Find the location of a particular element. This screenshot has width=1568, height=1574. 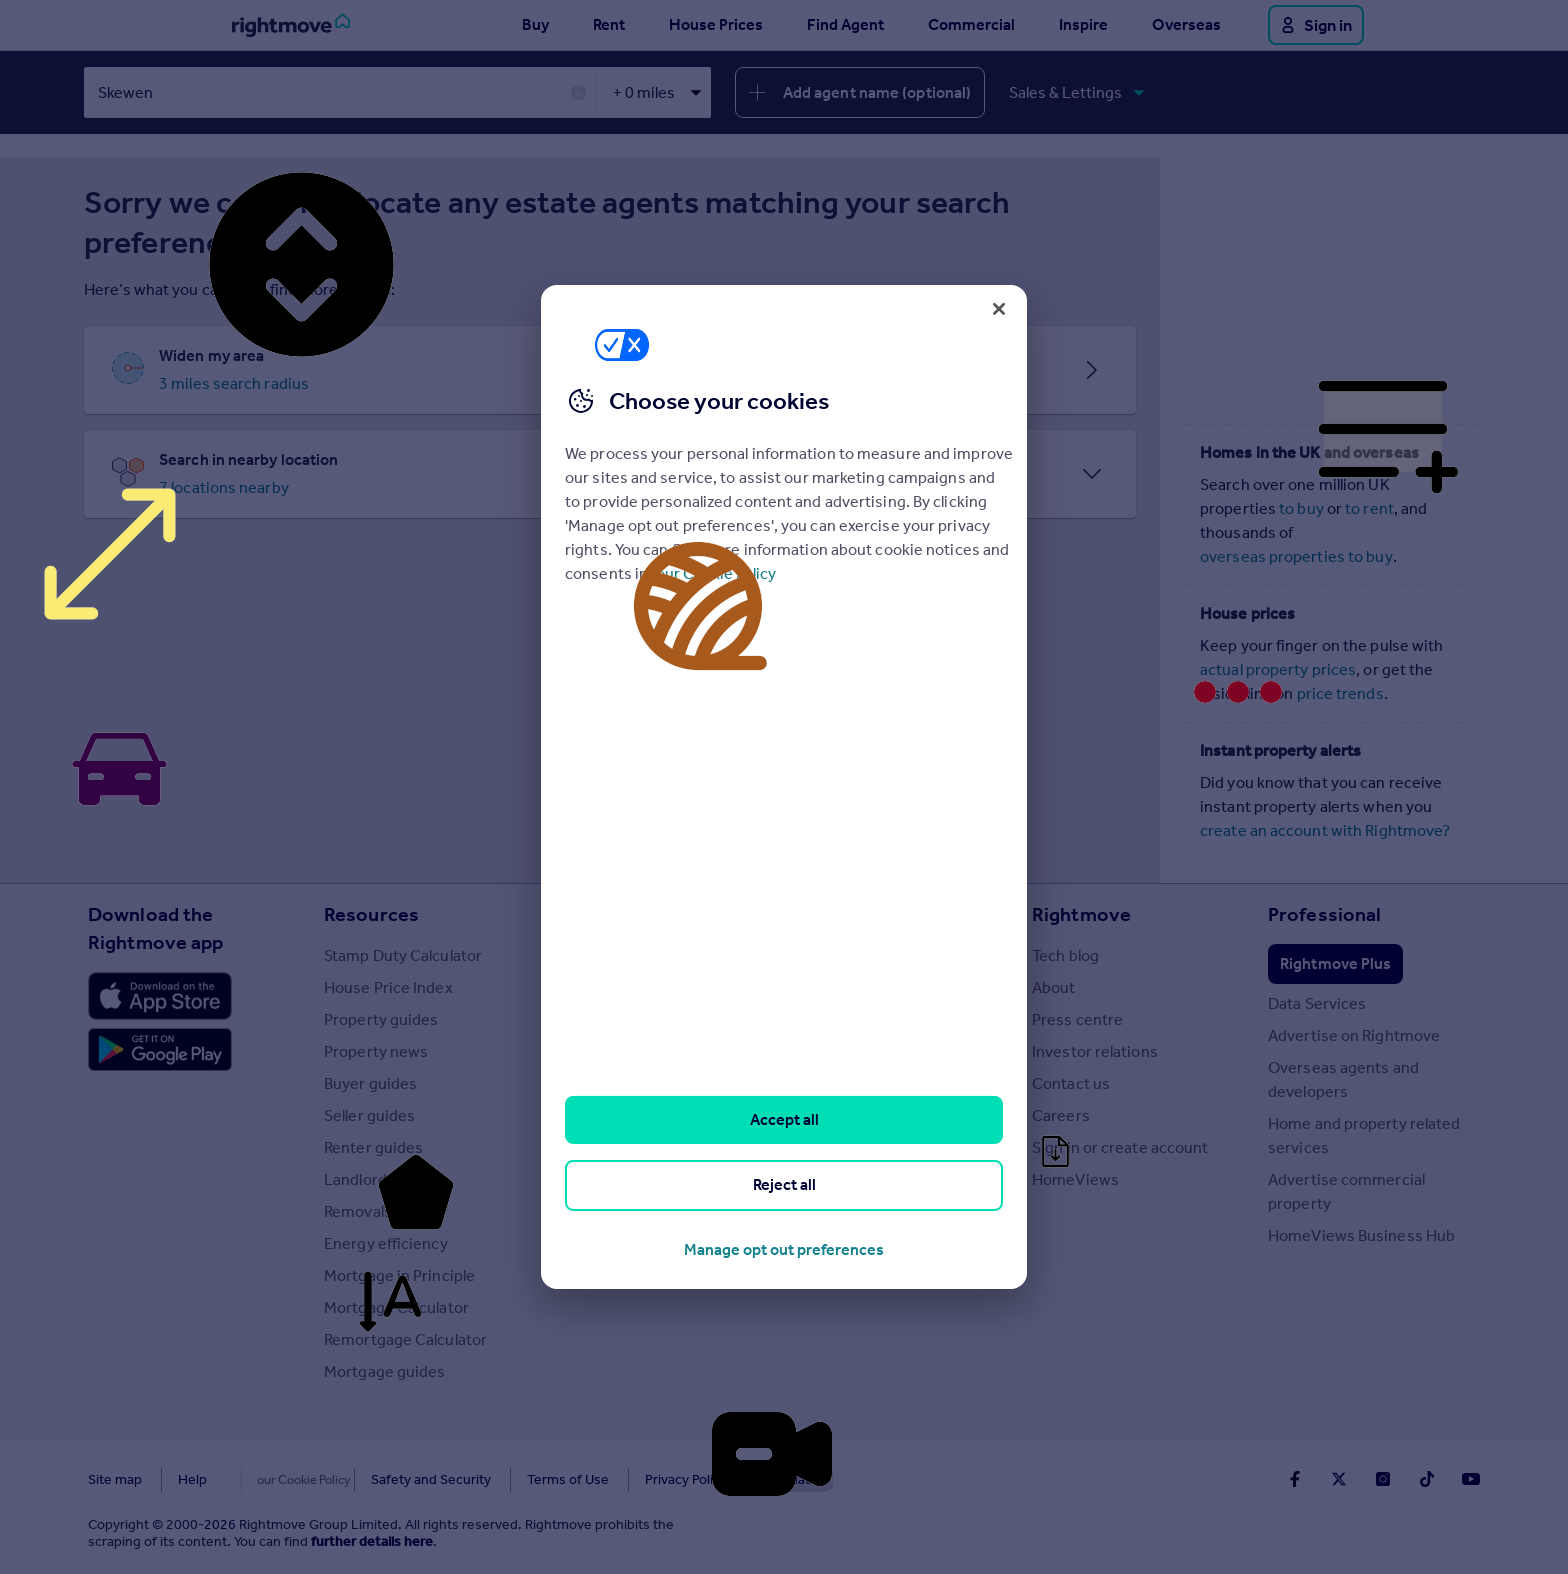

remove video from playlist or queue is located at coordinates (772, 1454).